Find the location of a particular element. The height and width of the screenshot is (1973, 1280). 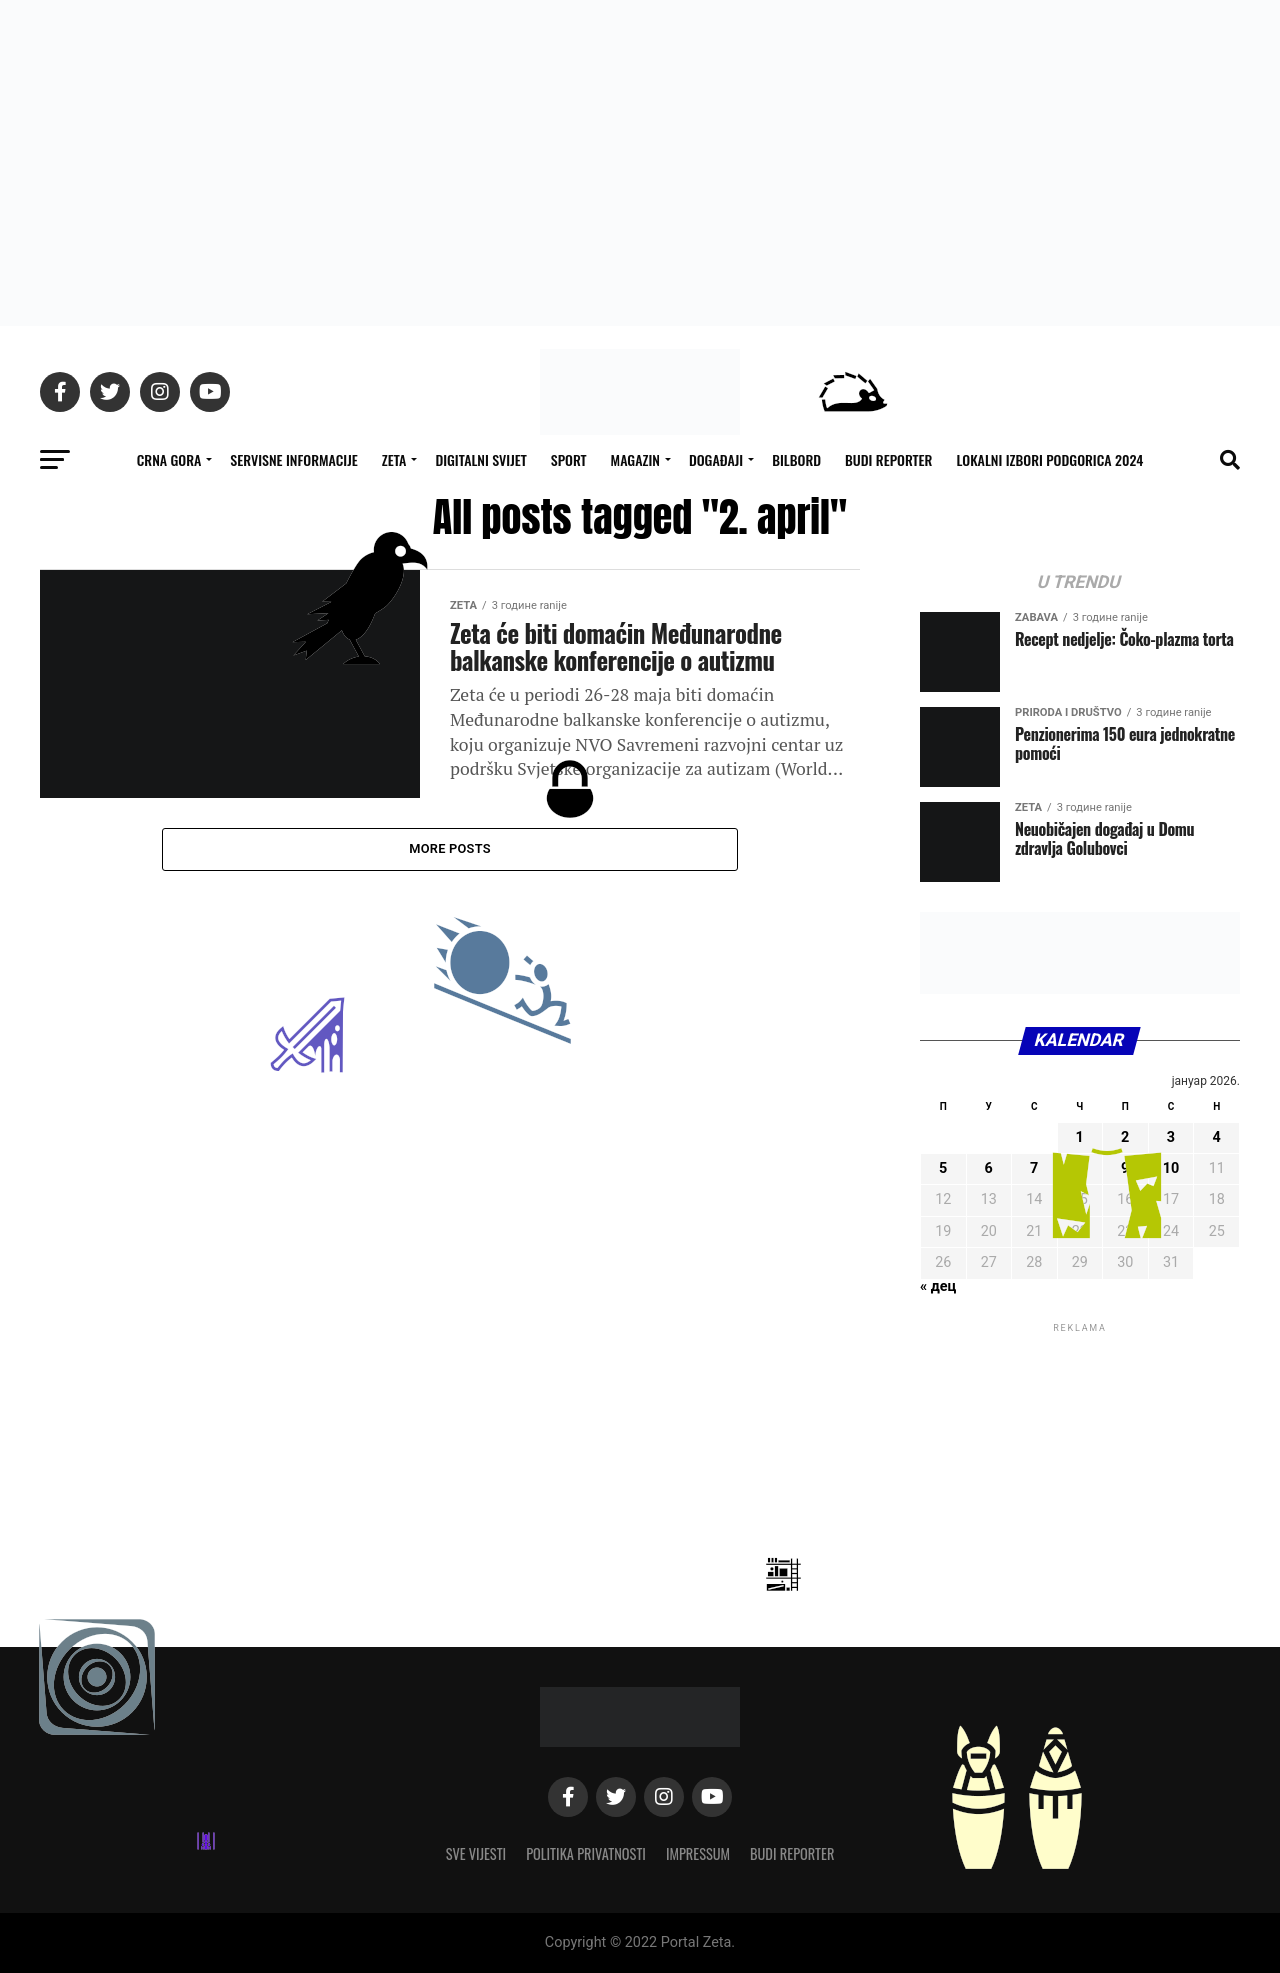

indicates a dangerous terrain or obstacle ahead is located at coordinates (1107, 1184).